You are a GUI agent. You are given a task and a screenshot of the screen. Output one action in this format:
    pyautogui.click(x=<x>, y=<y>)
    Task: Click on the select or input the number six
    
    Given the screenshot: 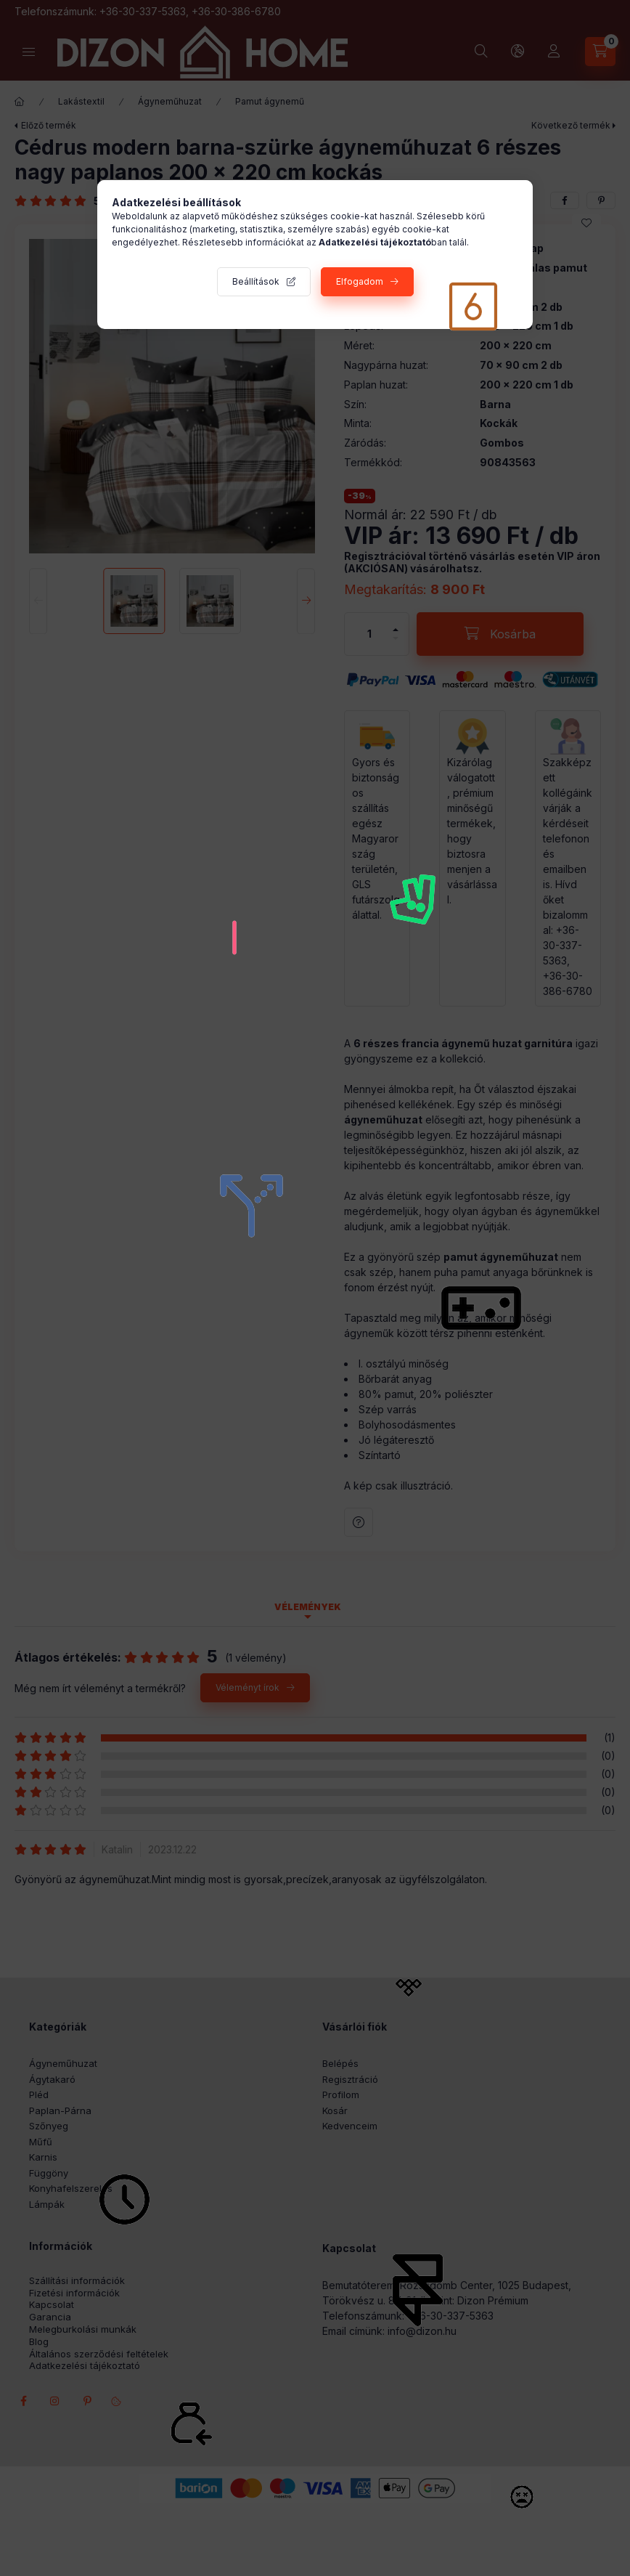 What is the action you would take?
    pyautogui.click(x=473, y=306)
    